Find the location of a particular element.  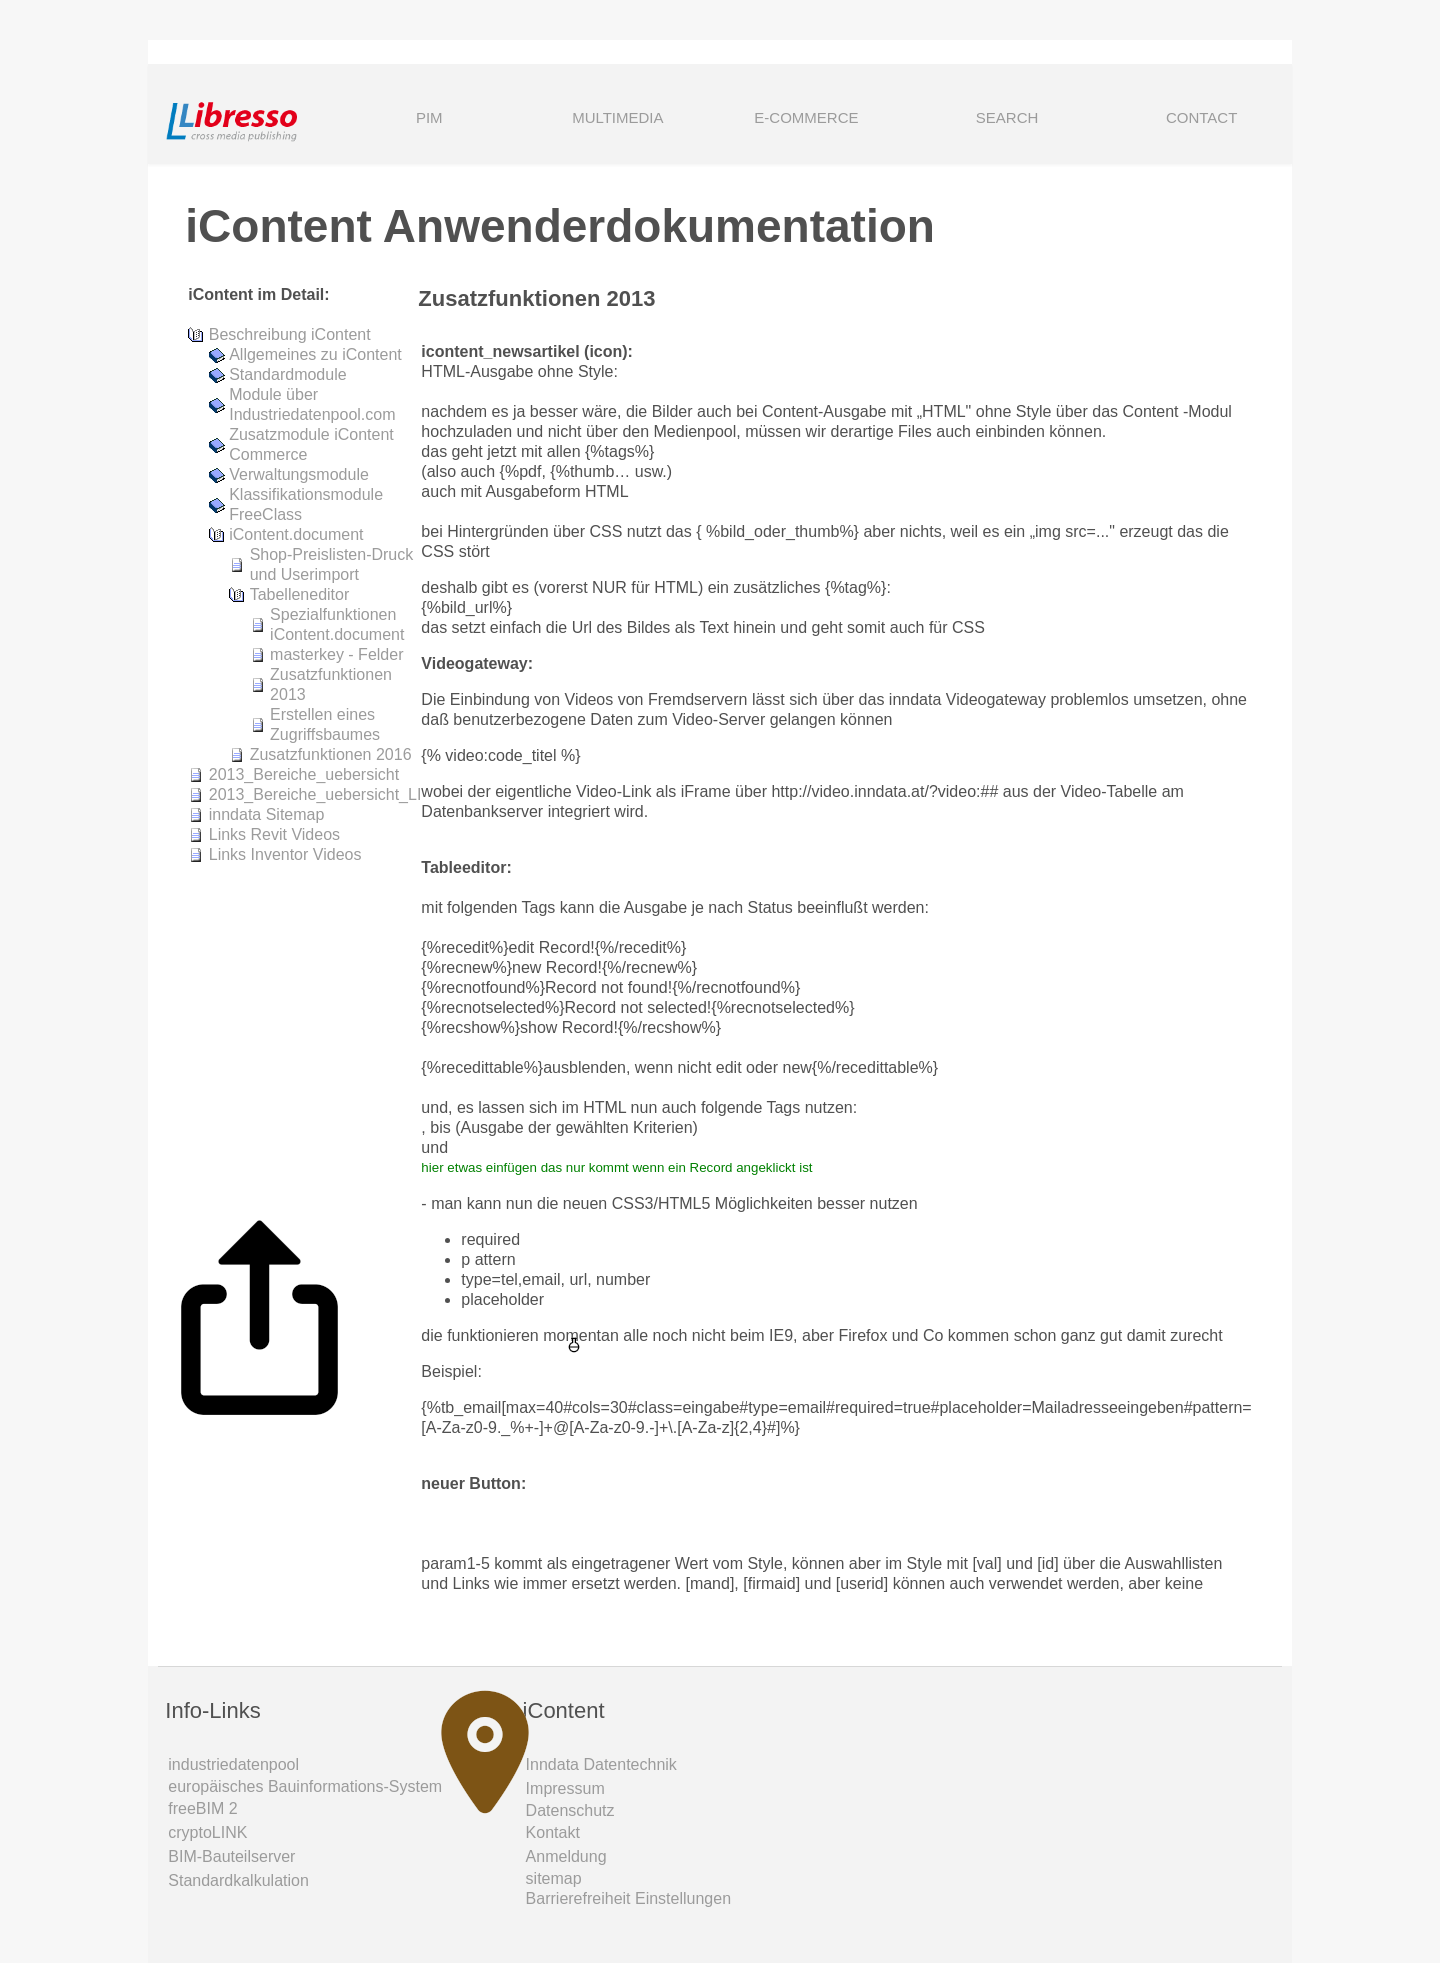

view current location on map is located at coordinates (485, 1752).